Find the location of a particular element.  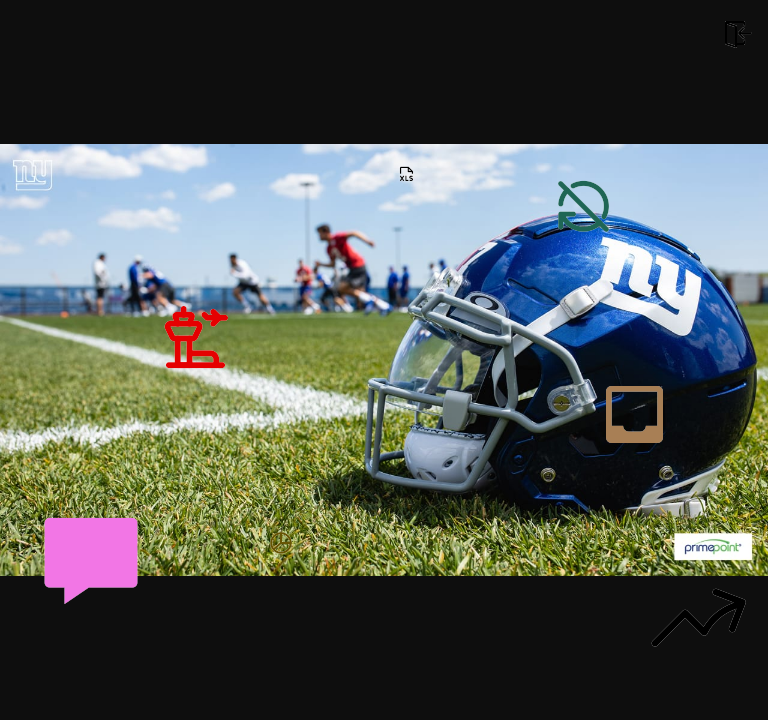

access your inbox is located at coordinates (634, 414).